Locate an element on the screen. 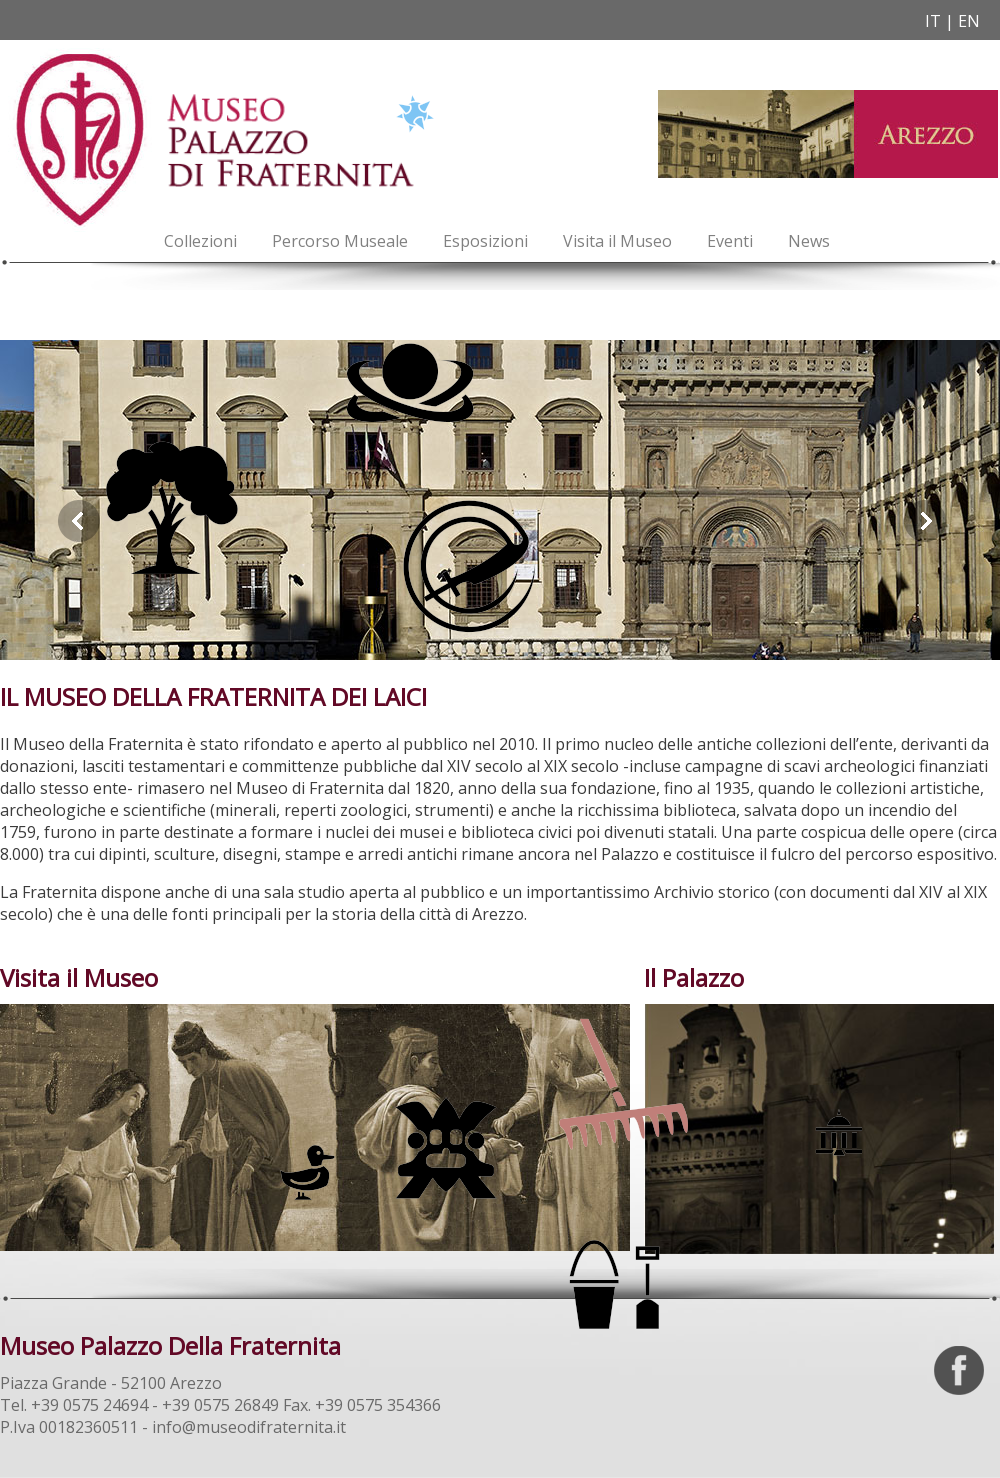  access government or civic services is located at coordinates (839, 1132).